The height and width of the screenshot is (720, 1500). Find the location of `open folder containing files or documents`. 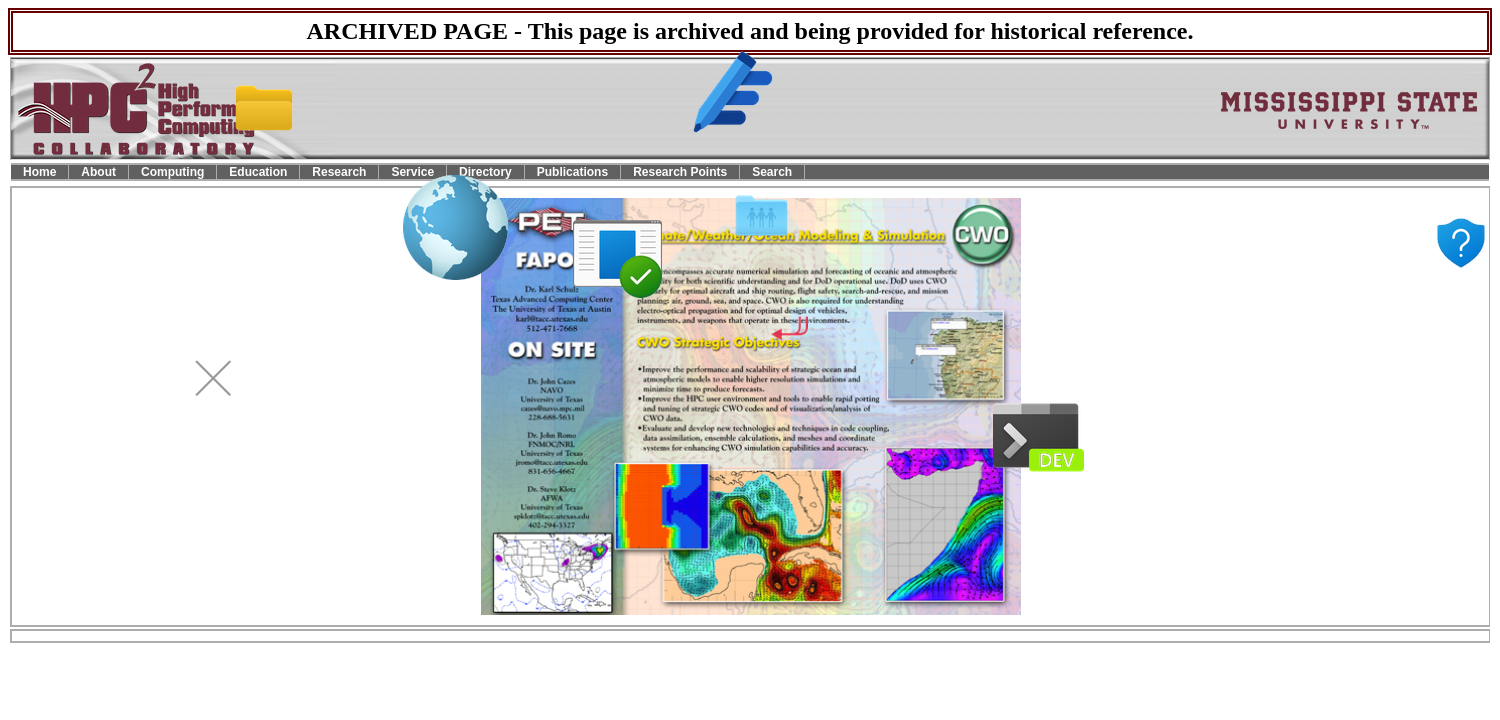

open folder containing files or documents is located at coordinates (264, 108).